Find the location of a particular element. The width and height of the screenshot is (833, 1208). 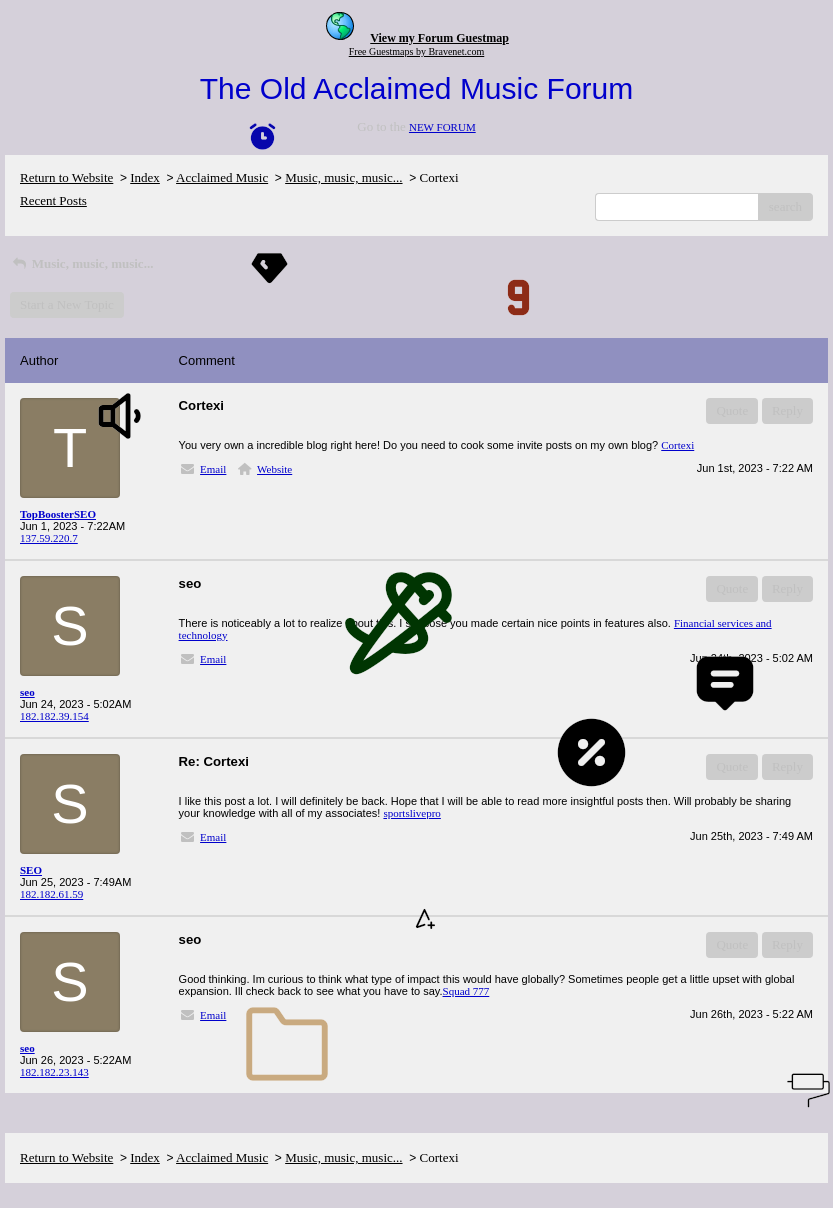

open folder or directory is located at coordinates (287, 1044).